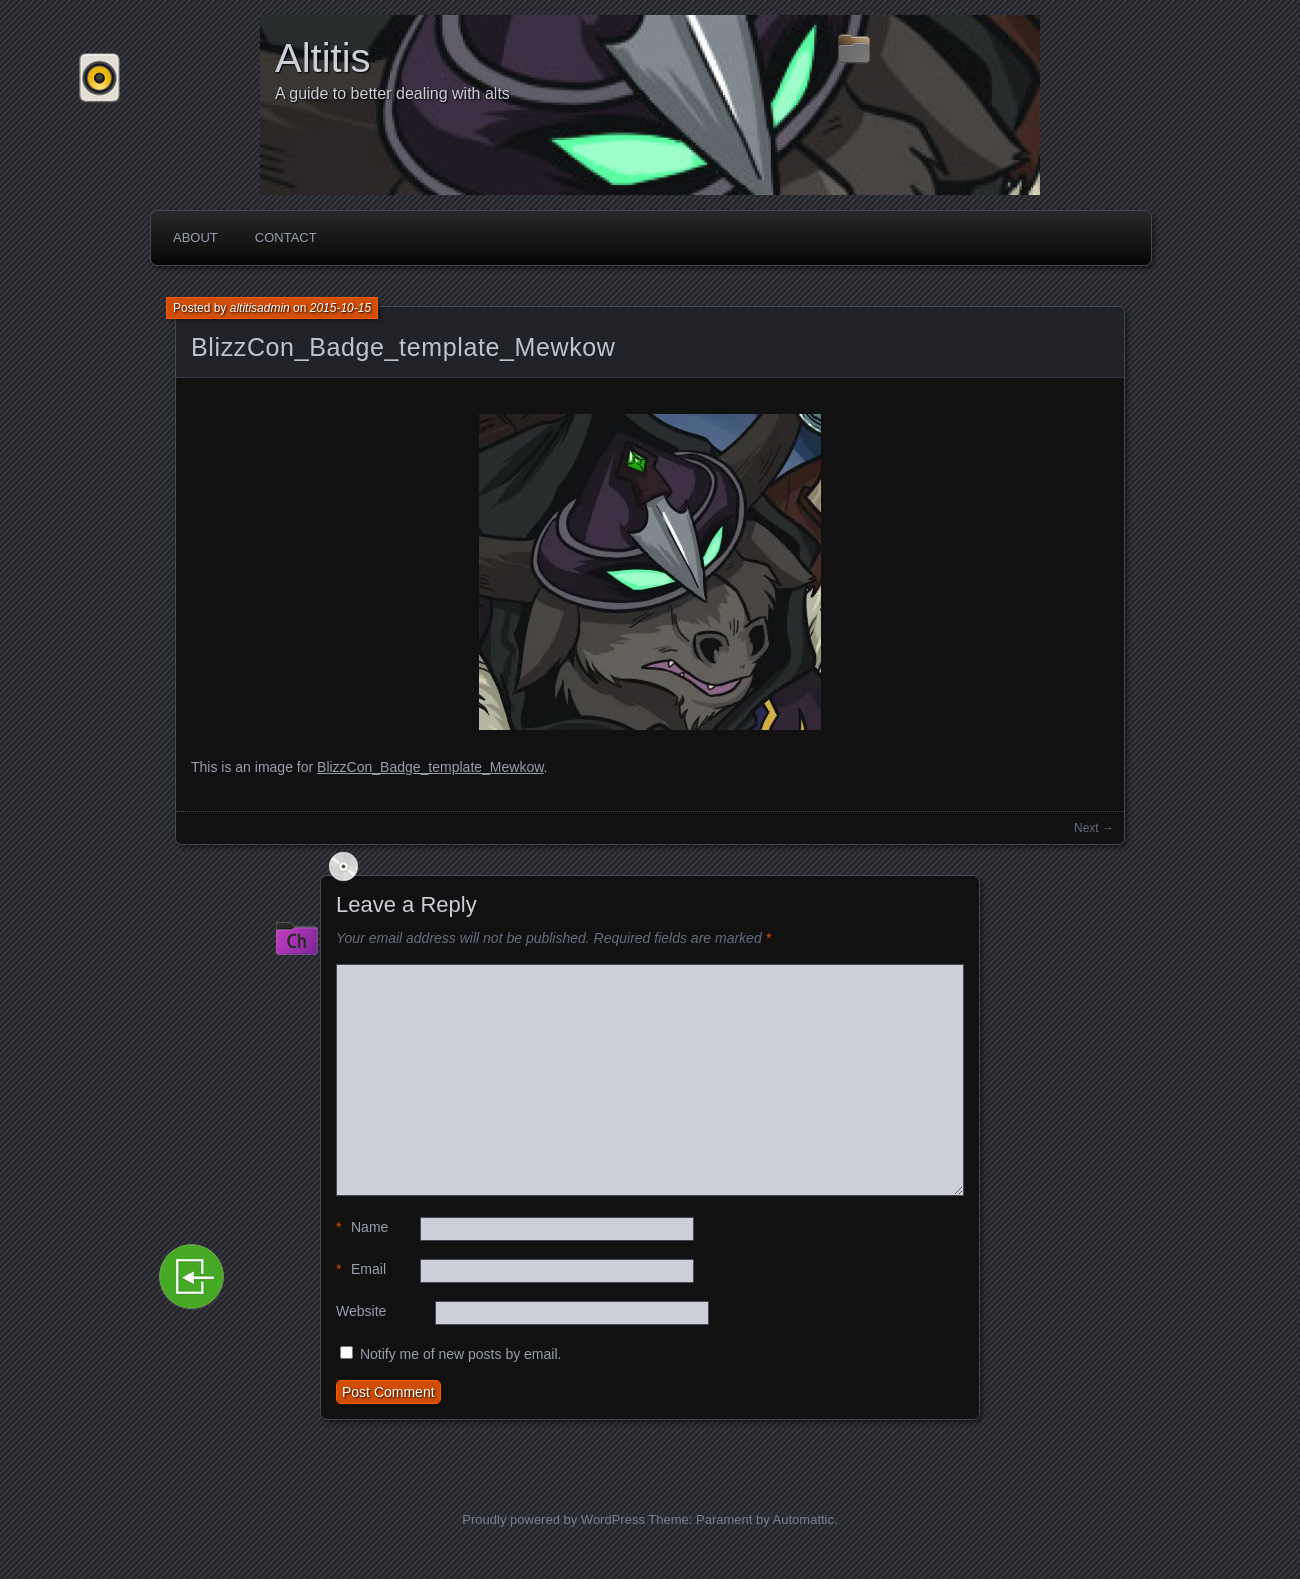  I want to click on drop files here to move them into this folder, so click(854, 48).